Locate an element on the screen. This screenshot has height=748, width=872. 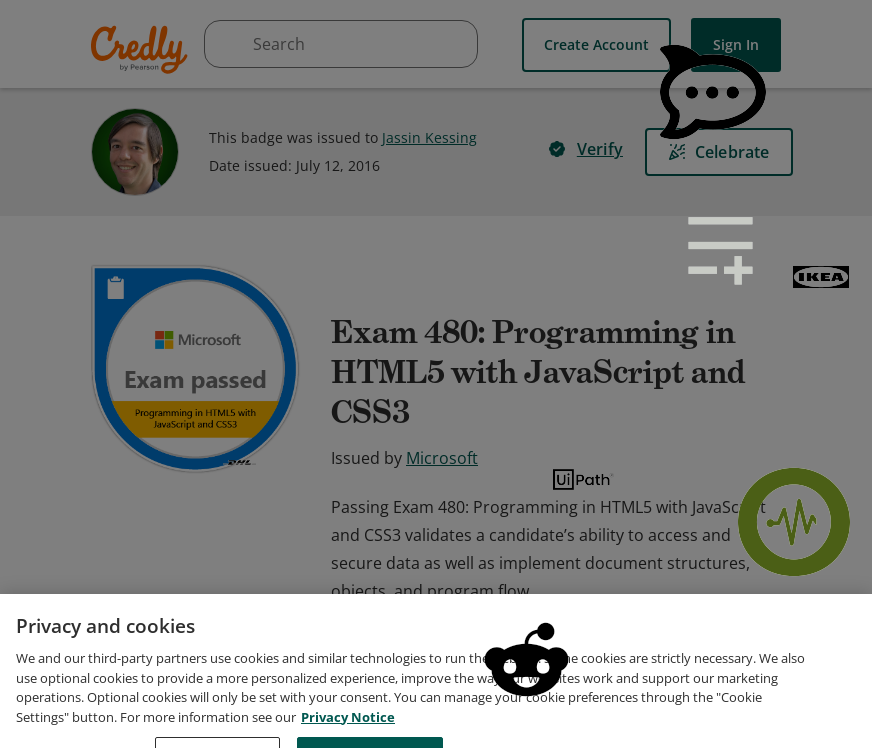
IKEA brand logo is located at coordinates (821, 277).